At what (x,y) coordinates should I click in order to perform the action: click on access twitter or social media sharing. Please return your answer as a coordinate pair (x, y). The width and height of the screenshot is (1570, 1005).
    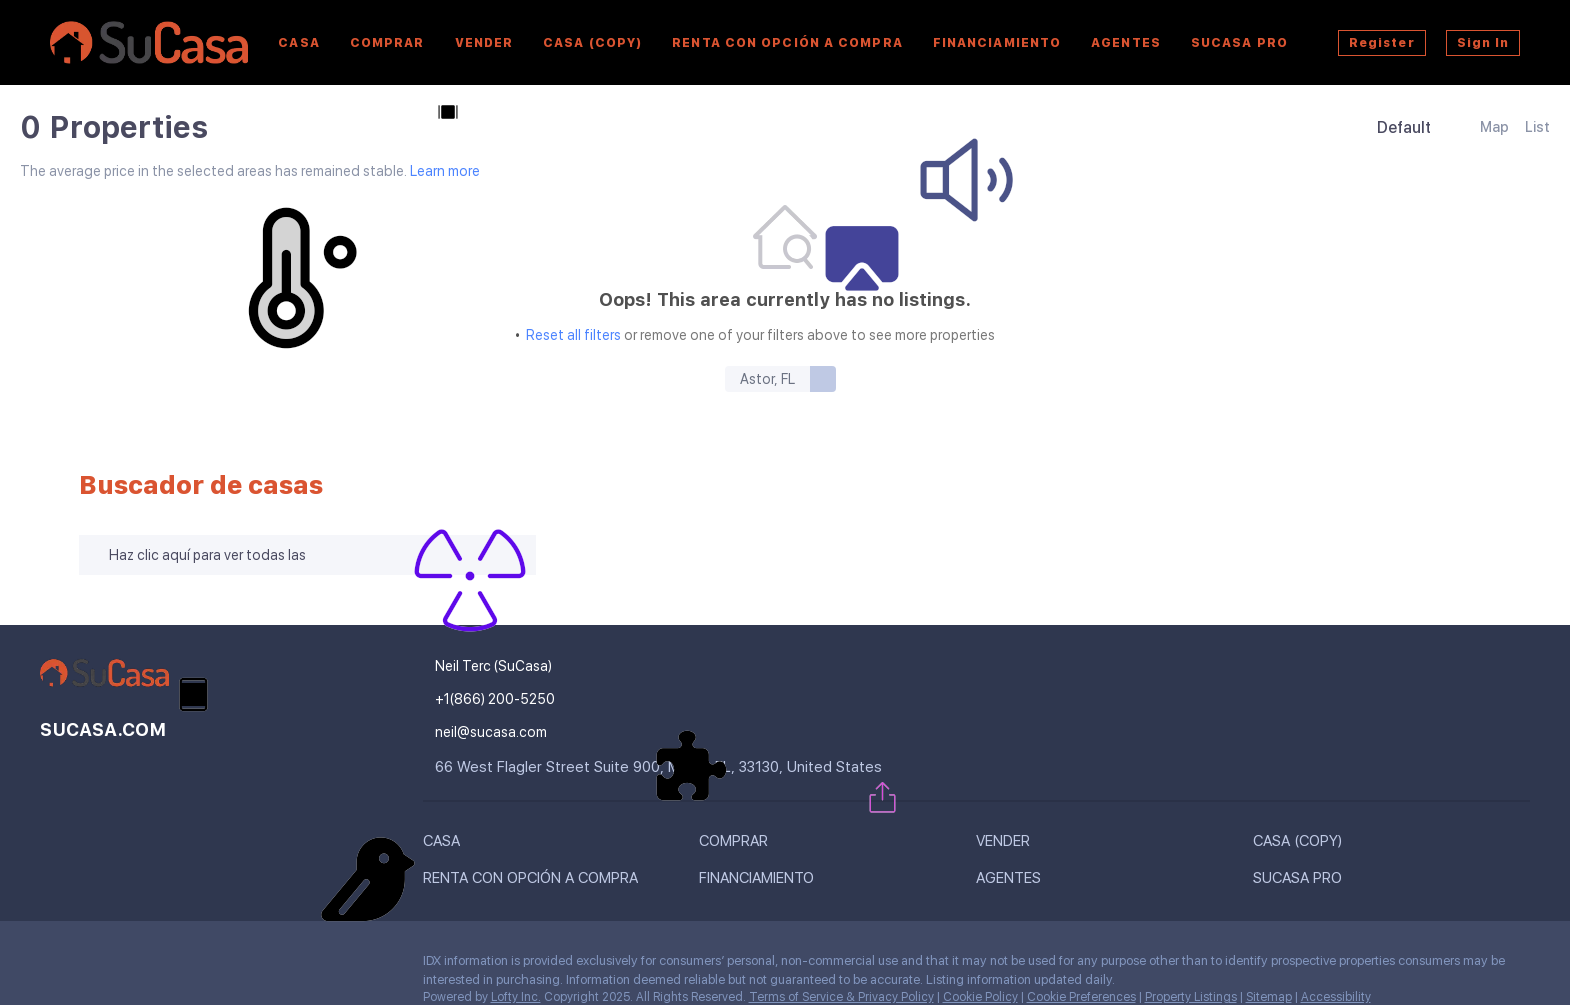
    Looking at the image, I should click on (369, 882).